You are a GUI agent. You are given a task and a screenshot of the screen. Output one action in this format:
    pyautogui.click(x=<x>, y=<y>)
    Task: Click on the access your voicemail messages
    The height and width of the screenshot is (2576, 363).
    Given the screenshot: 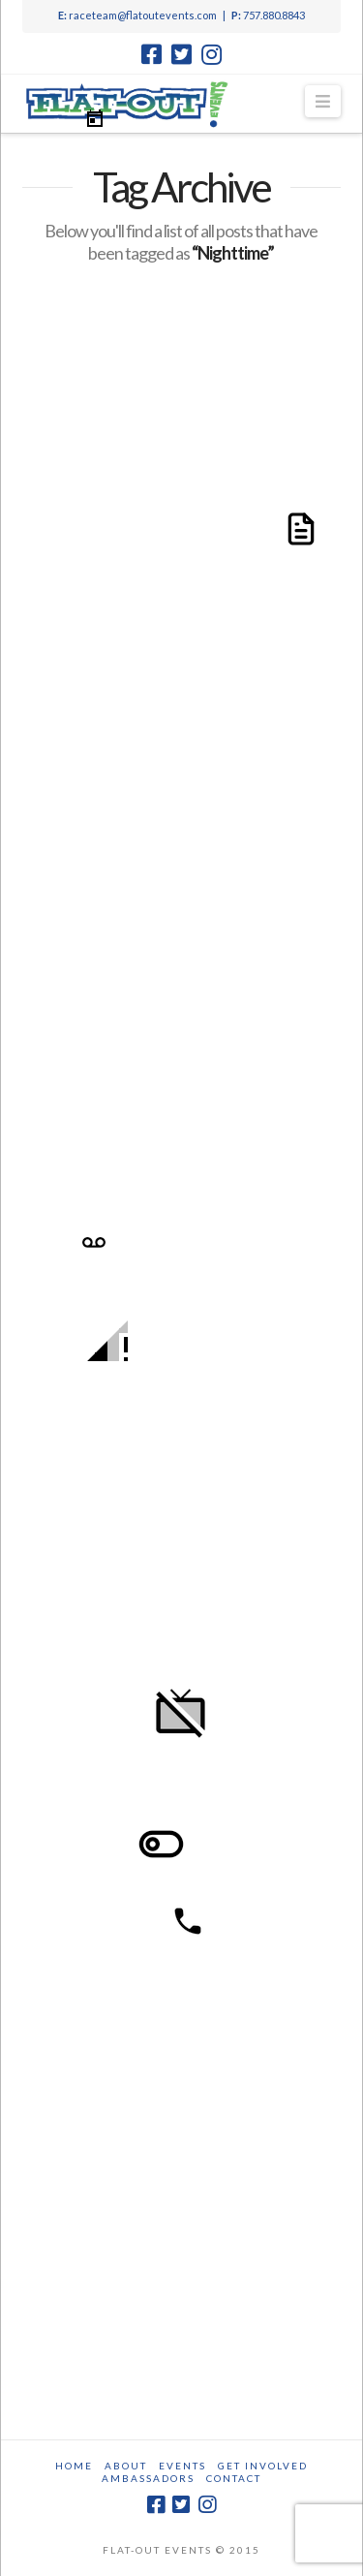 What is the action you would take?
    pyautogui.click(x=94, y=1243)
    